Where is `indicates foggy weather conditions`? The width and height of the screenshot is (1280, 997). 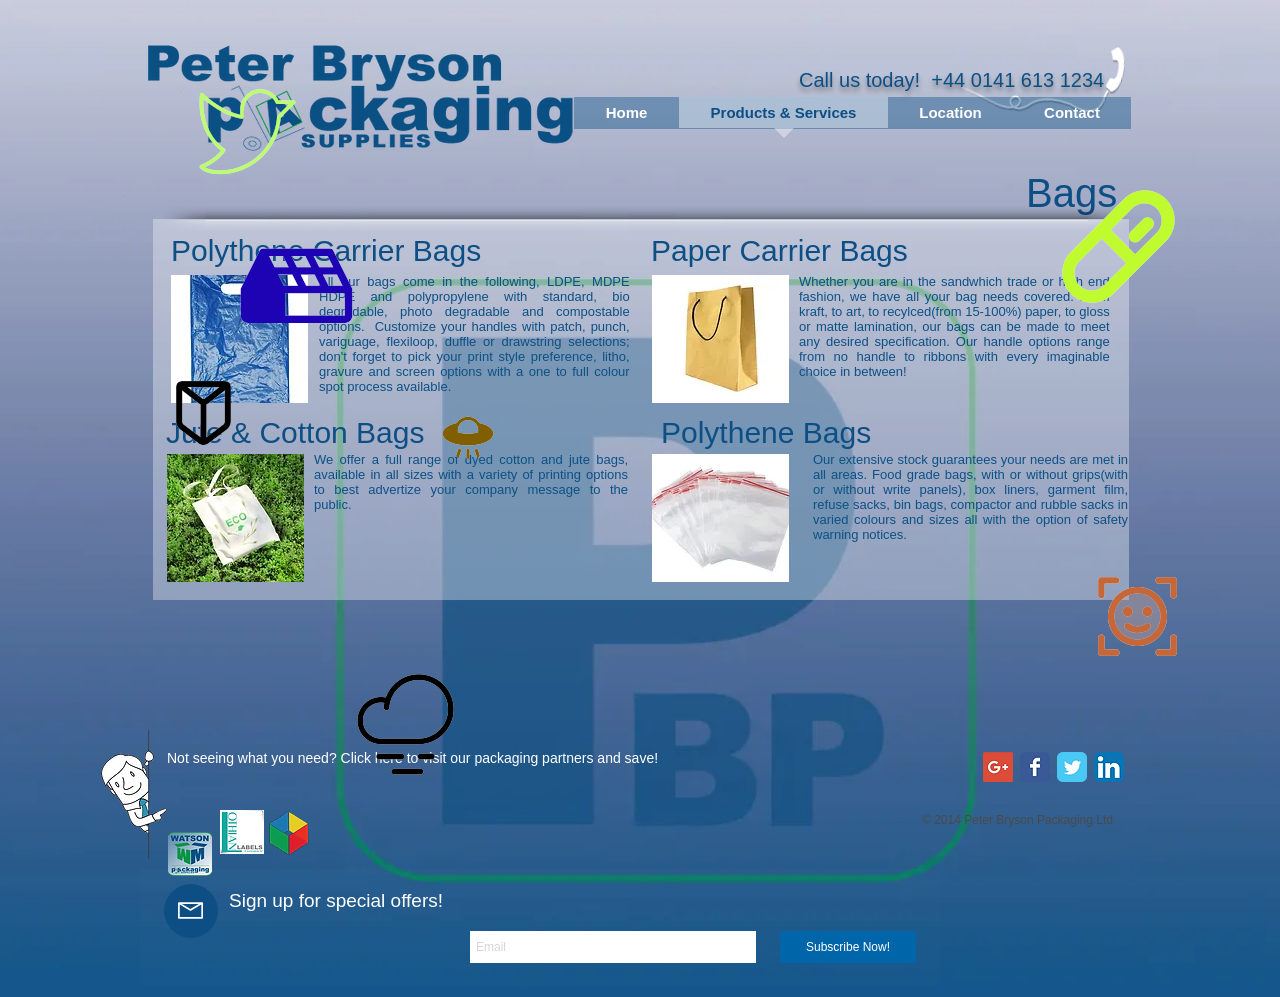 indicates foggy weather conditions is located at coordinates (405, 722).